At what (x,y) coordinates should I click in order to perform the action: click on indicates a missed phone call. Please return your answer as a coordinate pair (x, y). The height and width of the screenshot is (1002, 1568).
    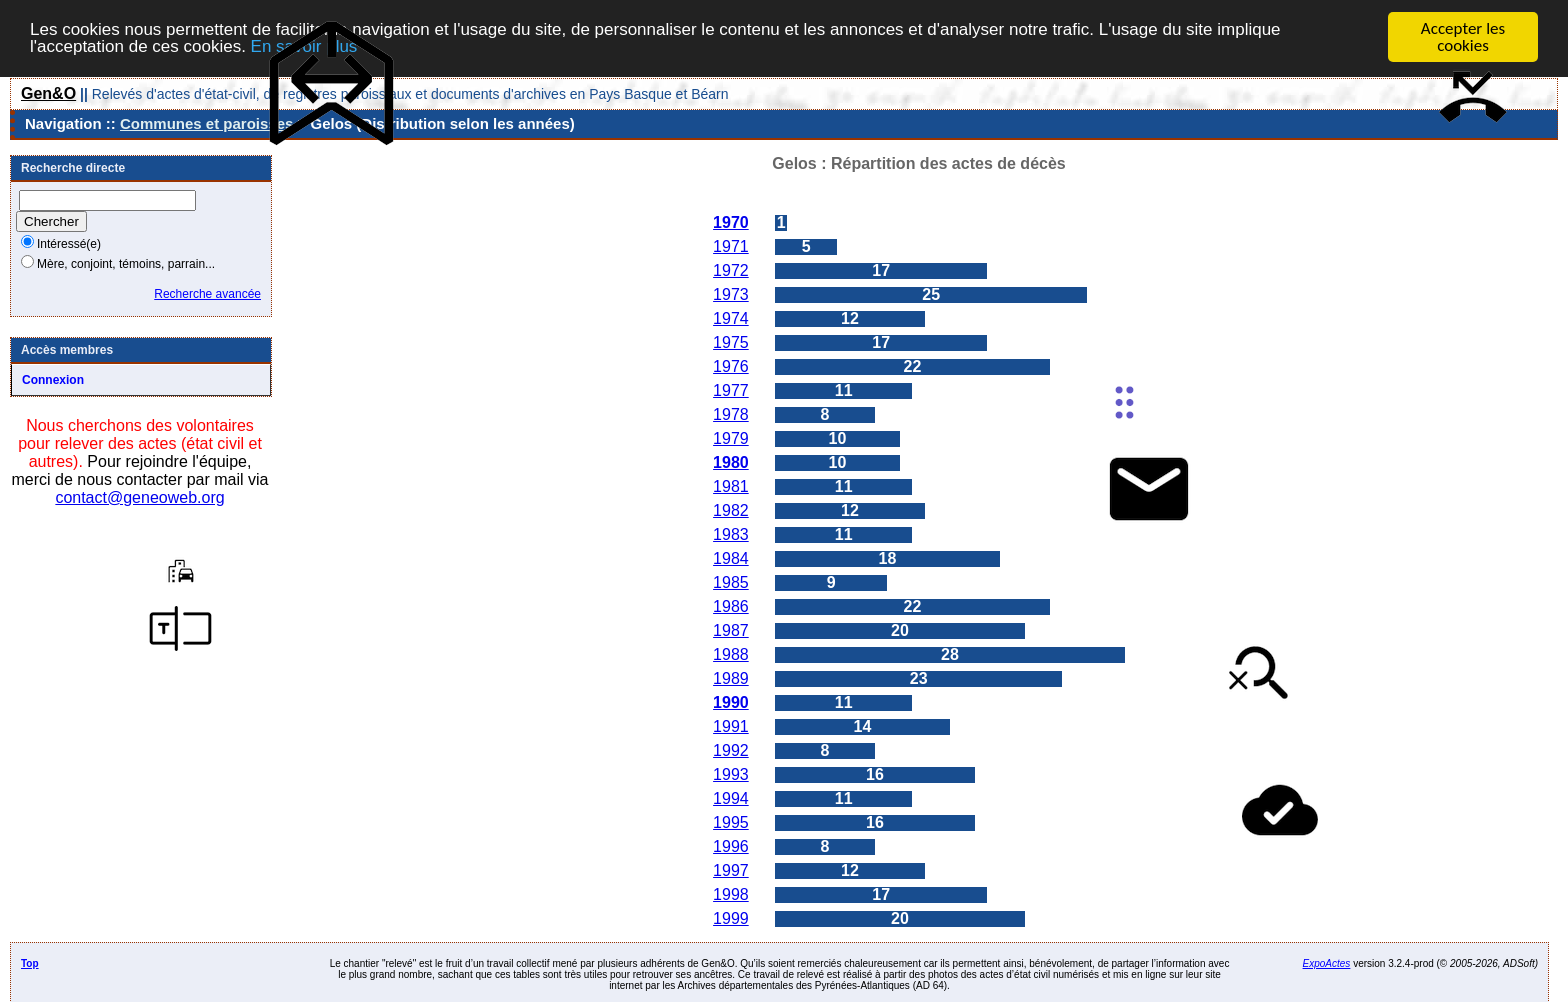
    Looking at the image, I should click on (1473, 97).